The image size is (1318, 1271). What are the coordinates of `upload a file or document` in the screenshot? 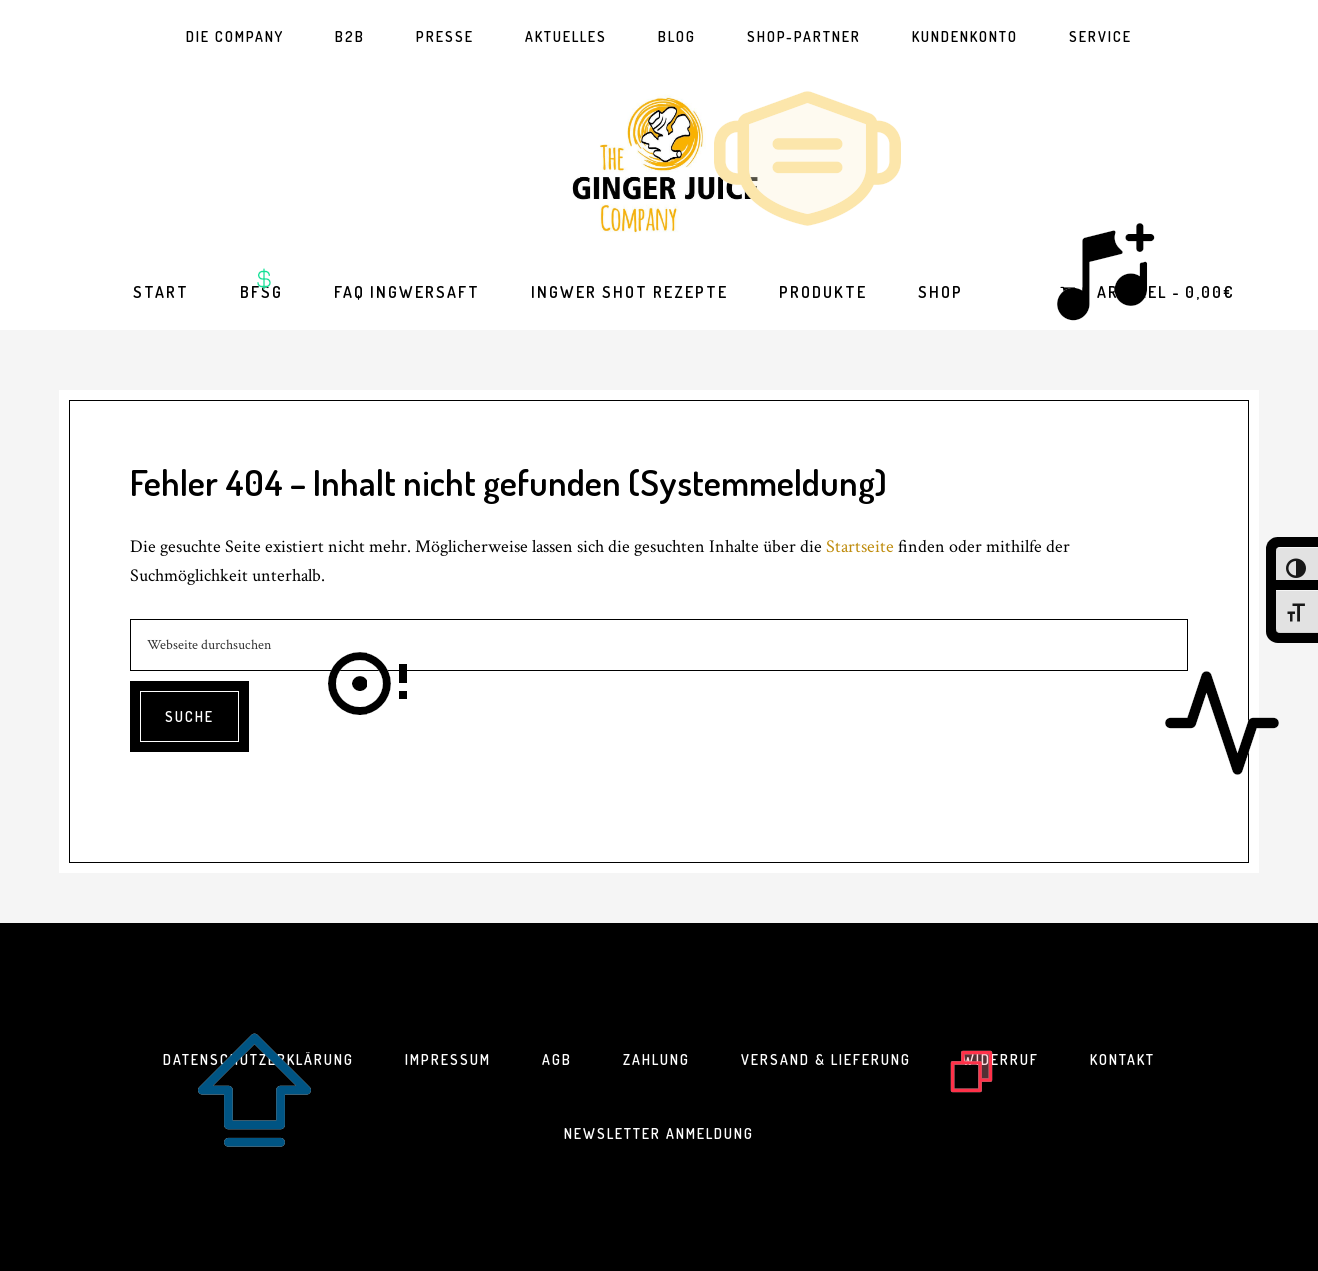 It's located at (254, 1094).